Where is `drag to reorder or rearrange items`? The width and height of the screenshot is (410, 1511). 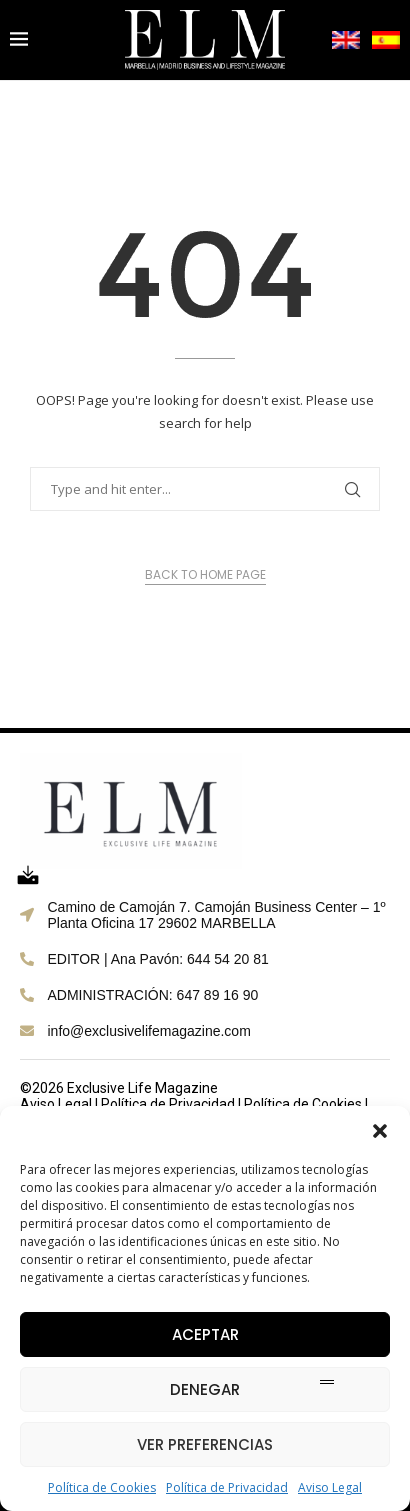
drag to reorder or rearrange items is located at coordinates (327, 1382).